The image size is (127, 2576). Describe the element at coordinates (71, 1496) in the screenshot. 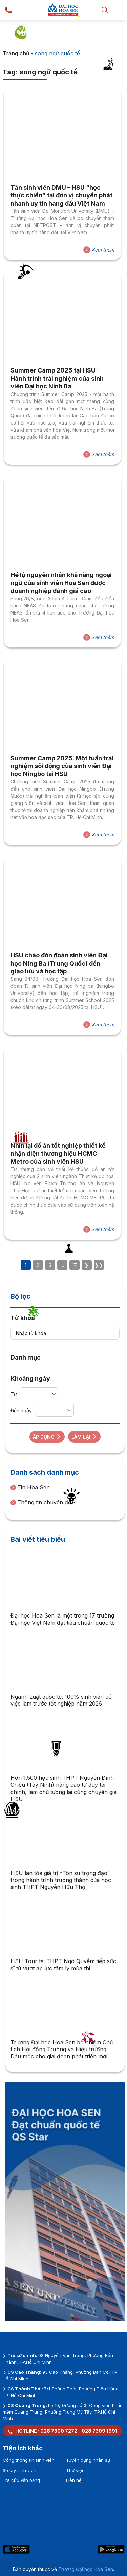

I see `indicates a fun or casual death/game over state` at that location.